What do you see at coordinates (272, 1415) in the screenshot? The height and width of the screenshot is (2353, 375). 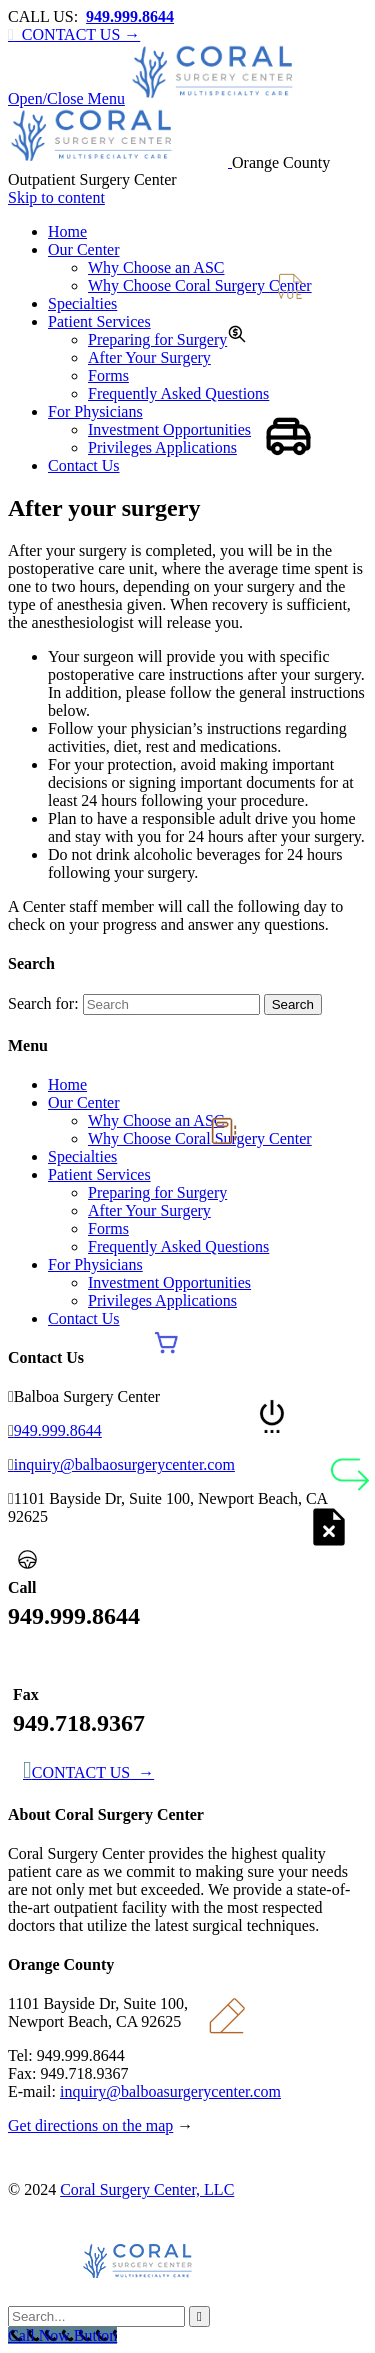 I see `access power settings` at bounding box center [272, 1415].